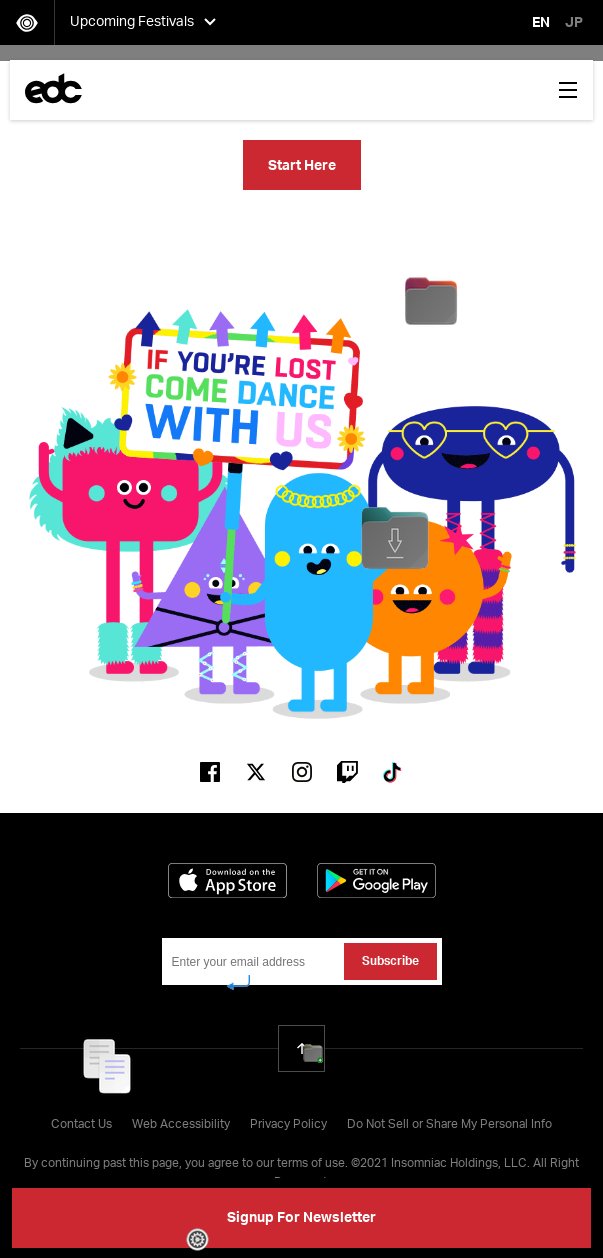 The height and width of the screenshot is (1258, 603). What do you see at coordinates (238, 981) in the screenshot?
I see `reply to an email message` at bounding box center [238, 981].